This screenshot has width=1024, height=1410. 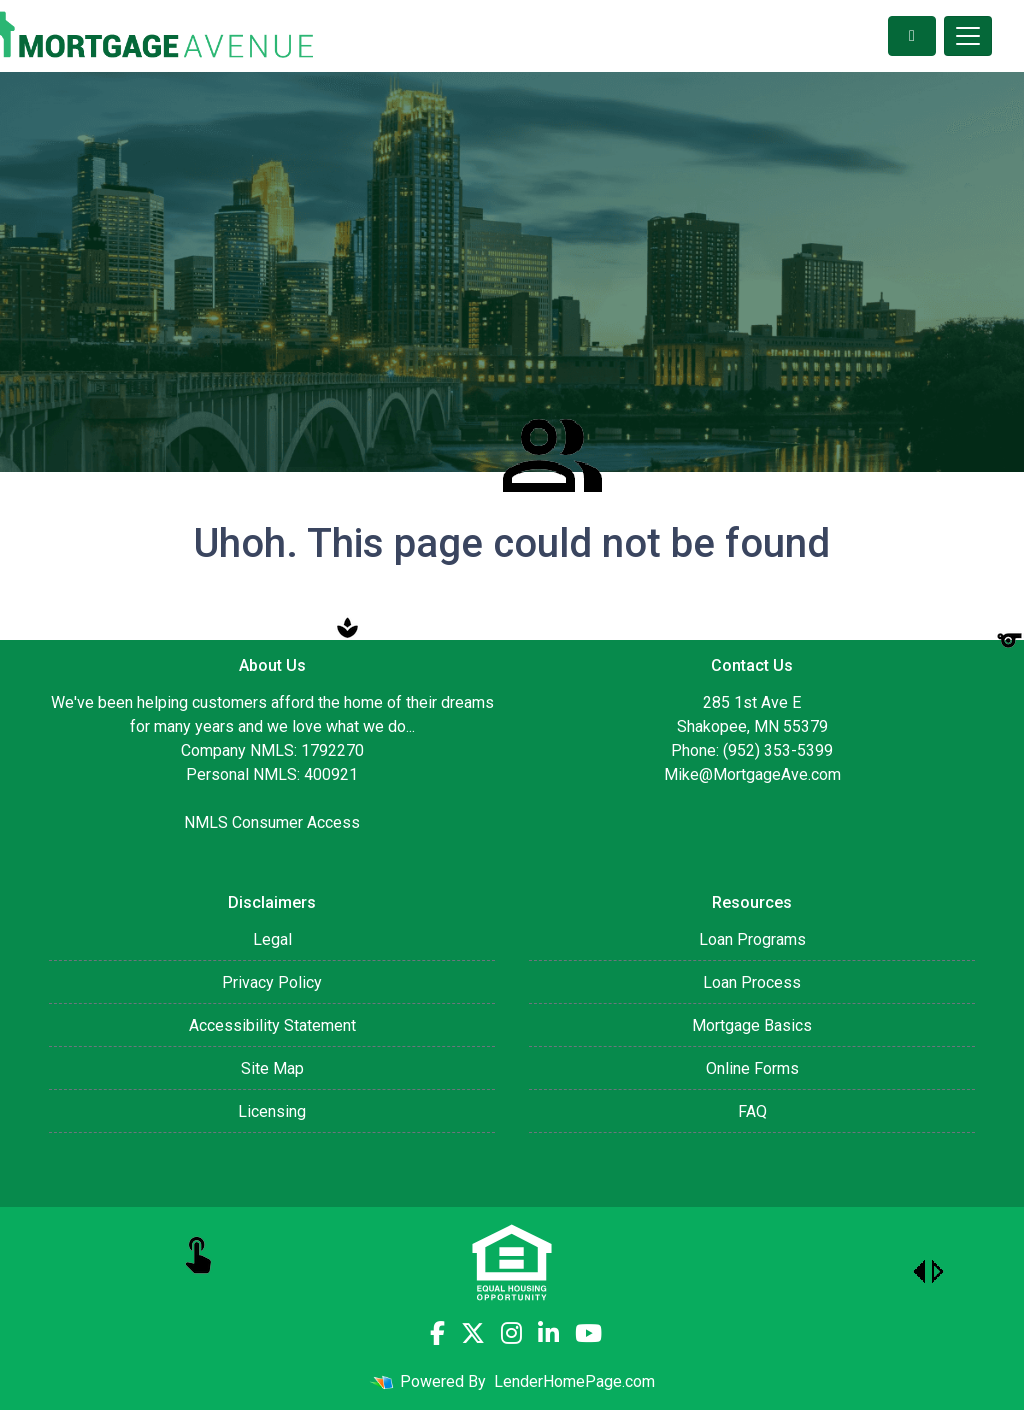 I want to click on tap to interact with this element, so click(x=198, y=1256).